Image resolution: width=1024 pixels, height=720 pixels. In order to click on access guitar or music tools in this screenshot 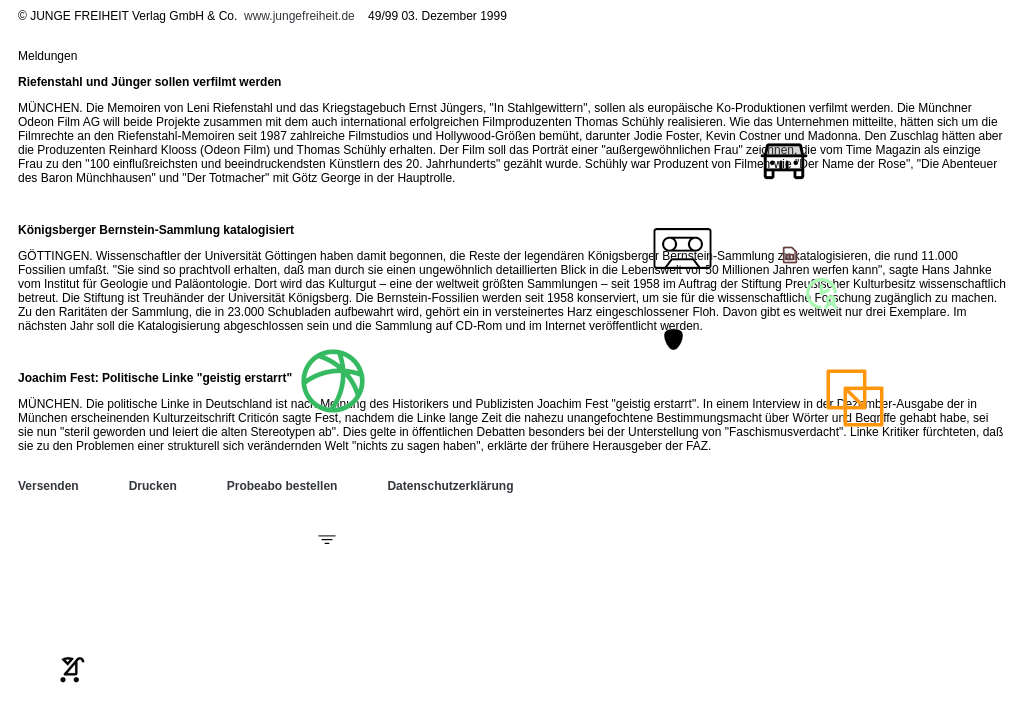, I will do `click(673, 339)`.